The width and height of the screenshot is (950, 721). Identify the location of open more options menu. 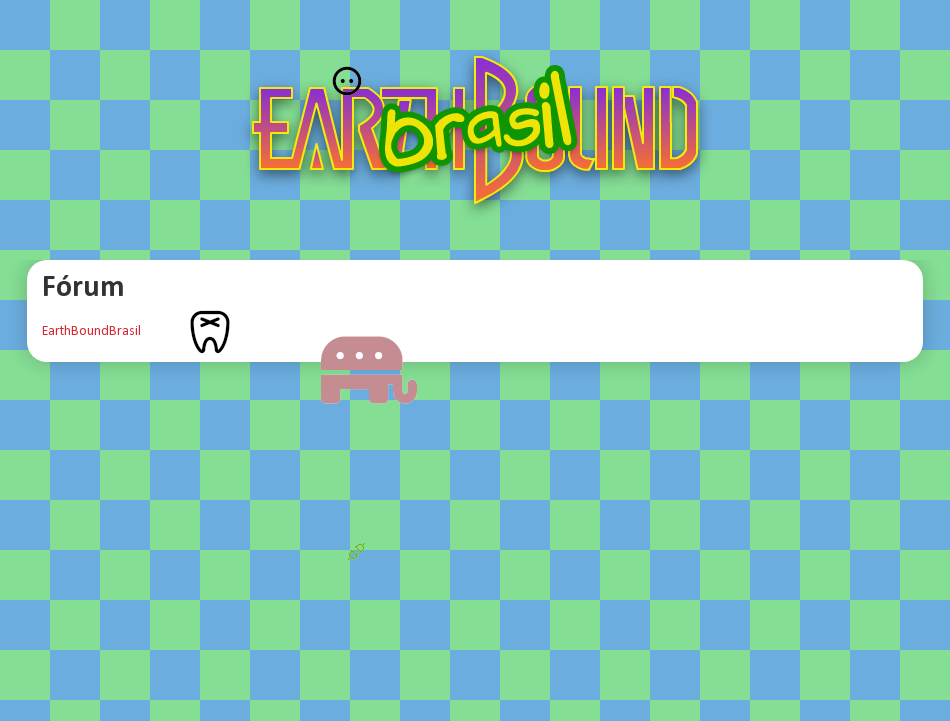
(347, 81).